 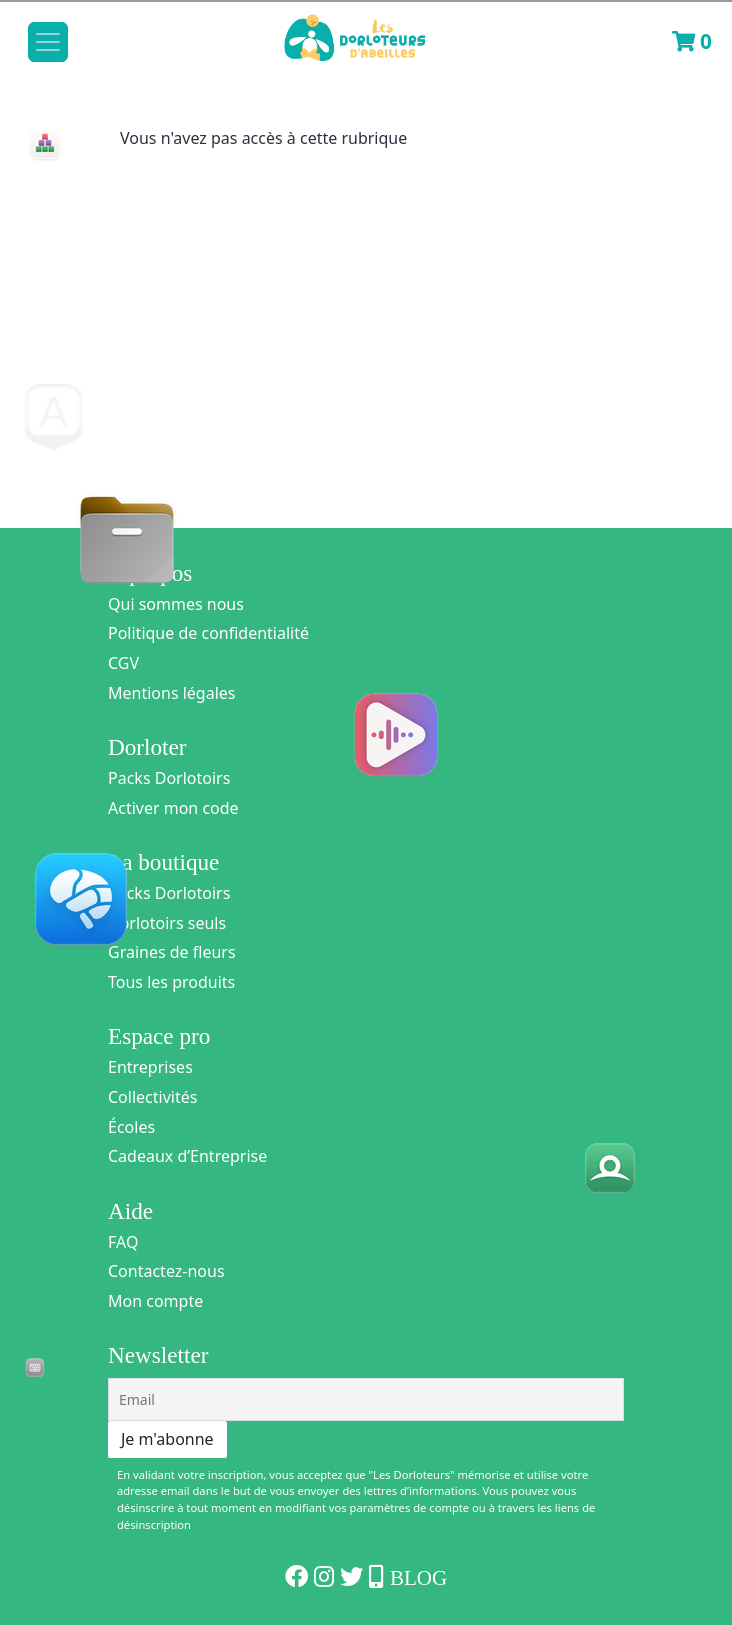 What do you see at coordinates (610, 1168) in the screenshot?
I see `open renderdoc graphics debugging application` at bounding box center [610, 1168].